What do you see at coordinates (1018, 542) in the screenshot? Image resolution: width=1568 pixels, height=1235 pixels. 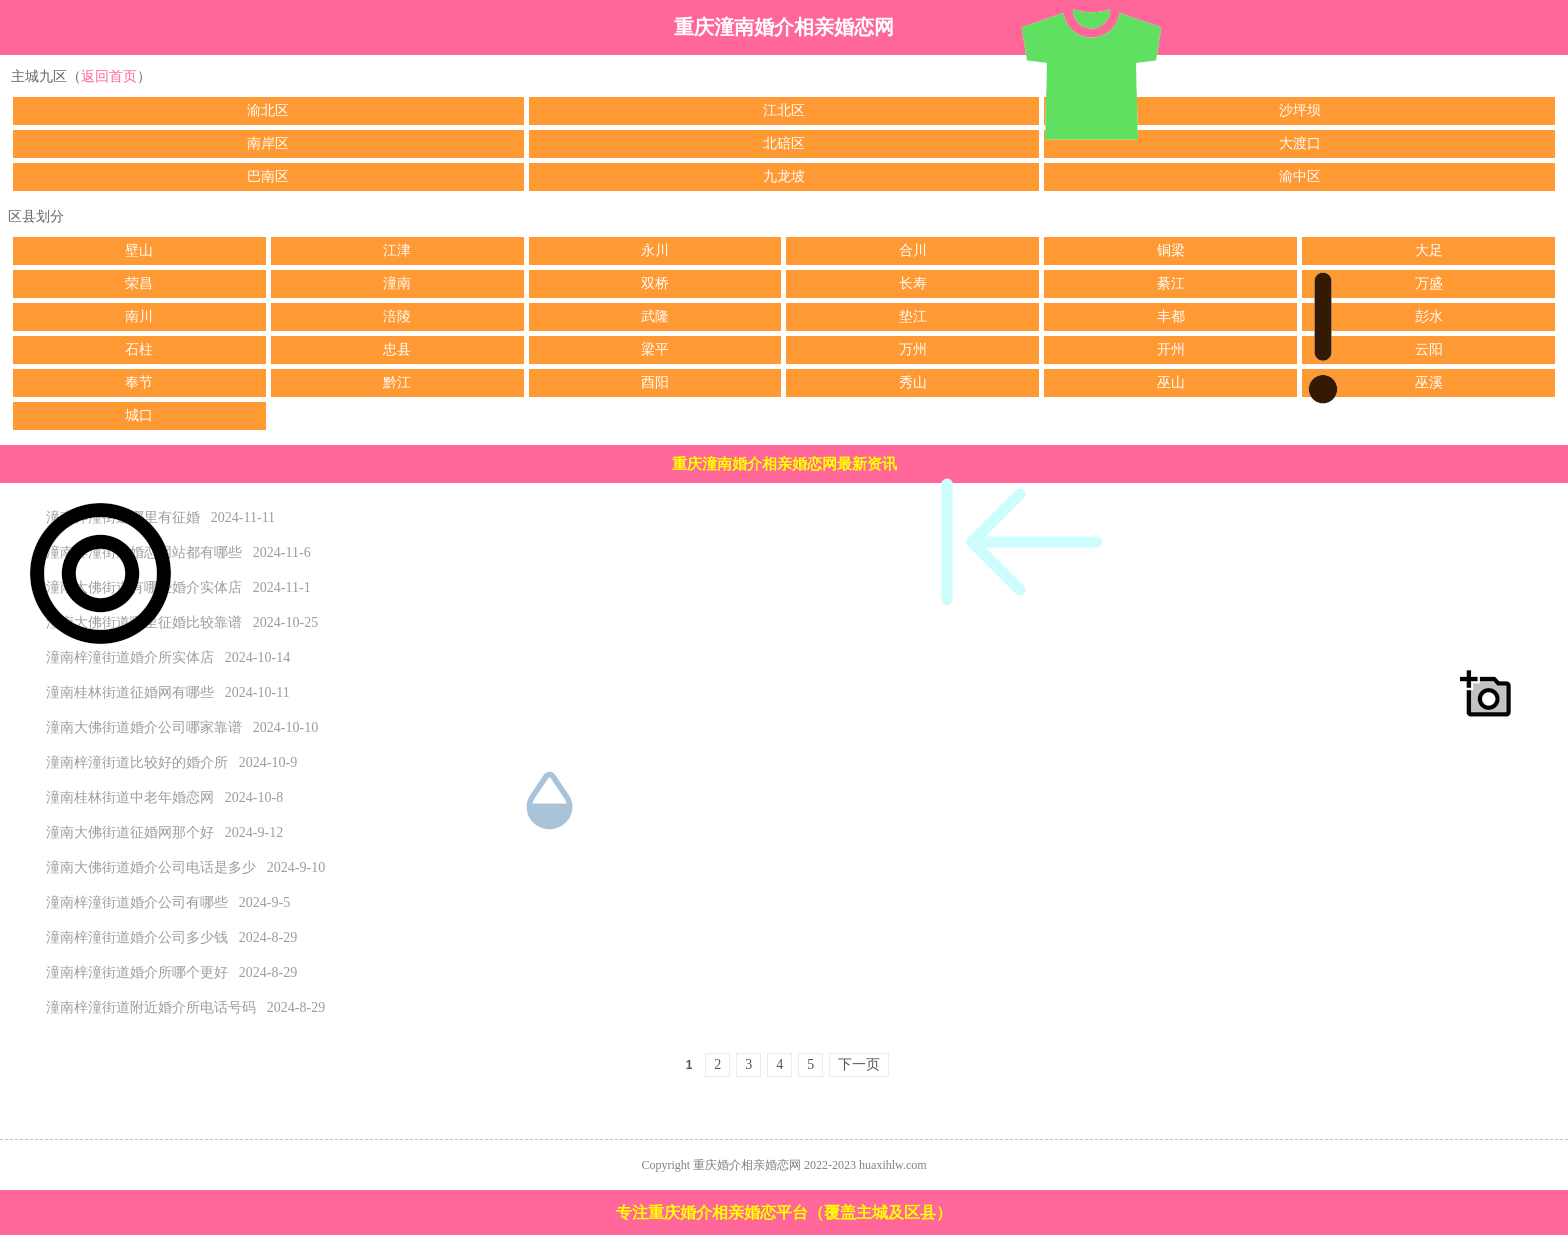 I see `skip to the beginning of a track or playlist` at bounding box center [1018, 542].